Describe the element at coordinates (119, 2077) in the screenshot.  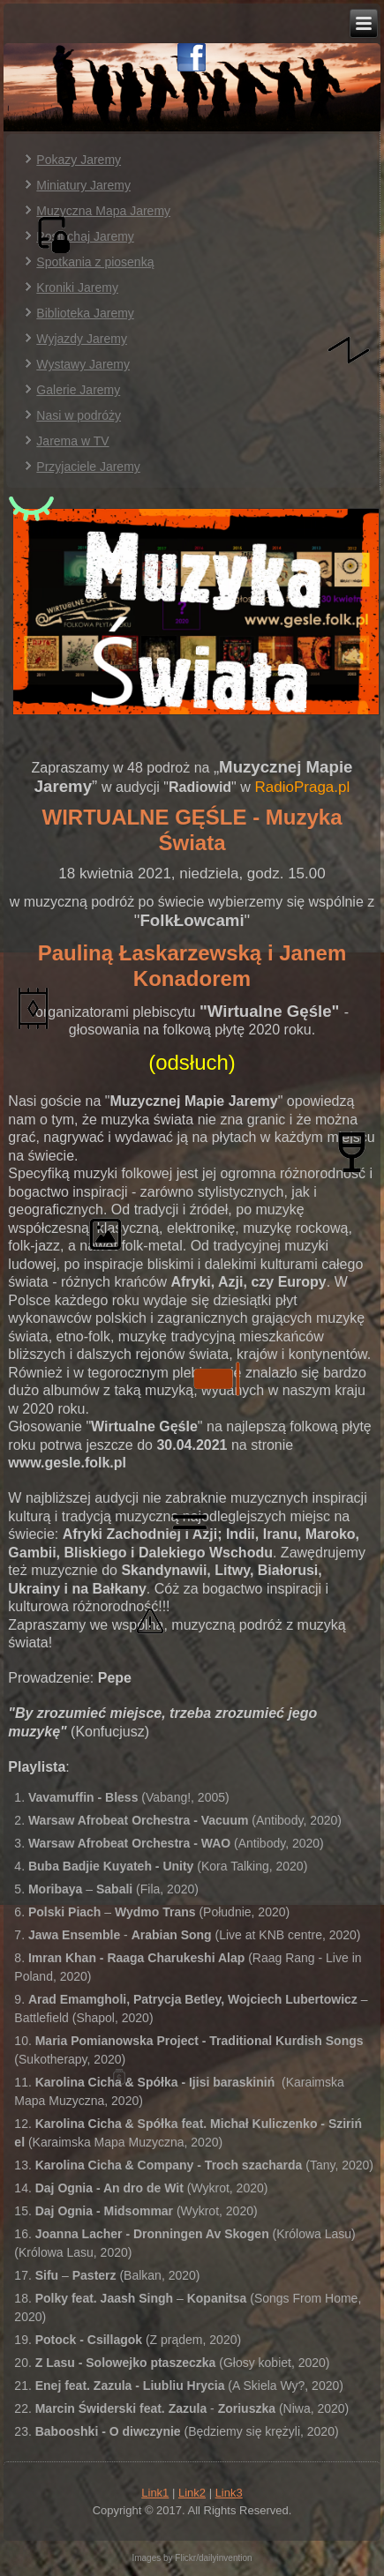
I see `send a tip or donation` at that location.